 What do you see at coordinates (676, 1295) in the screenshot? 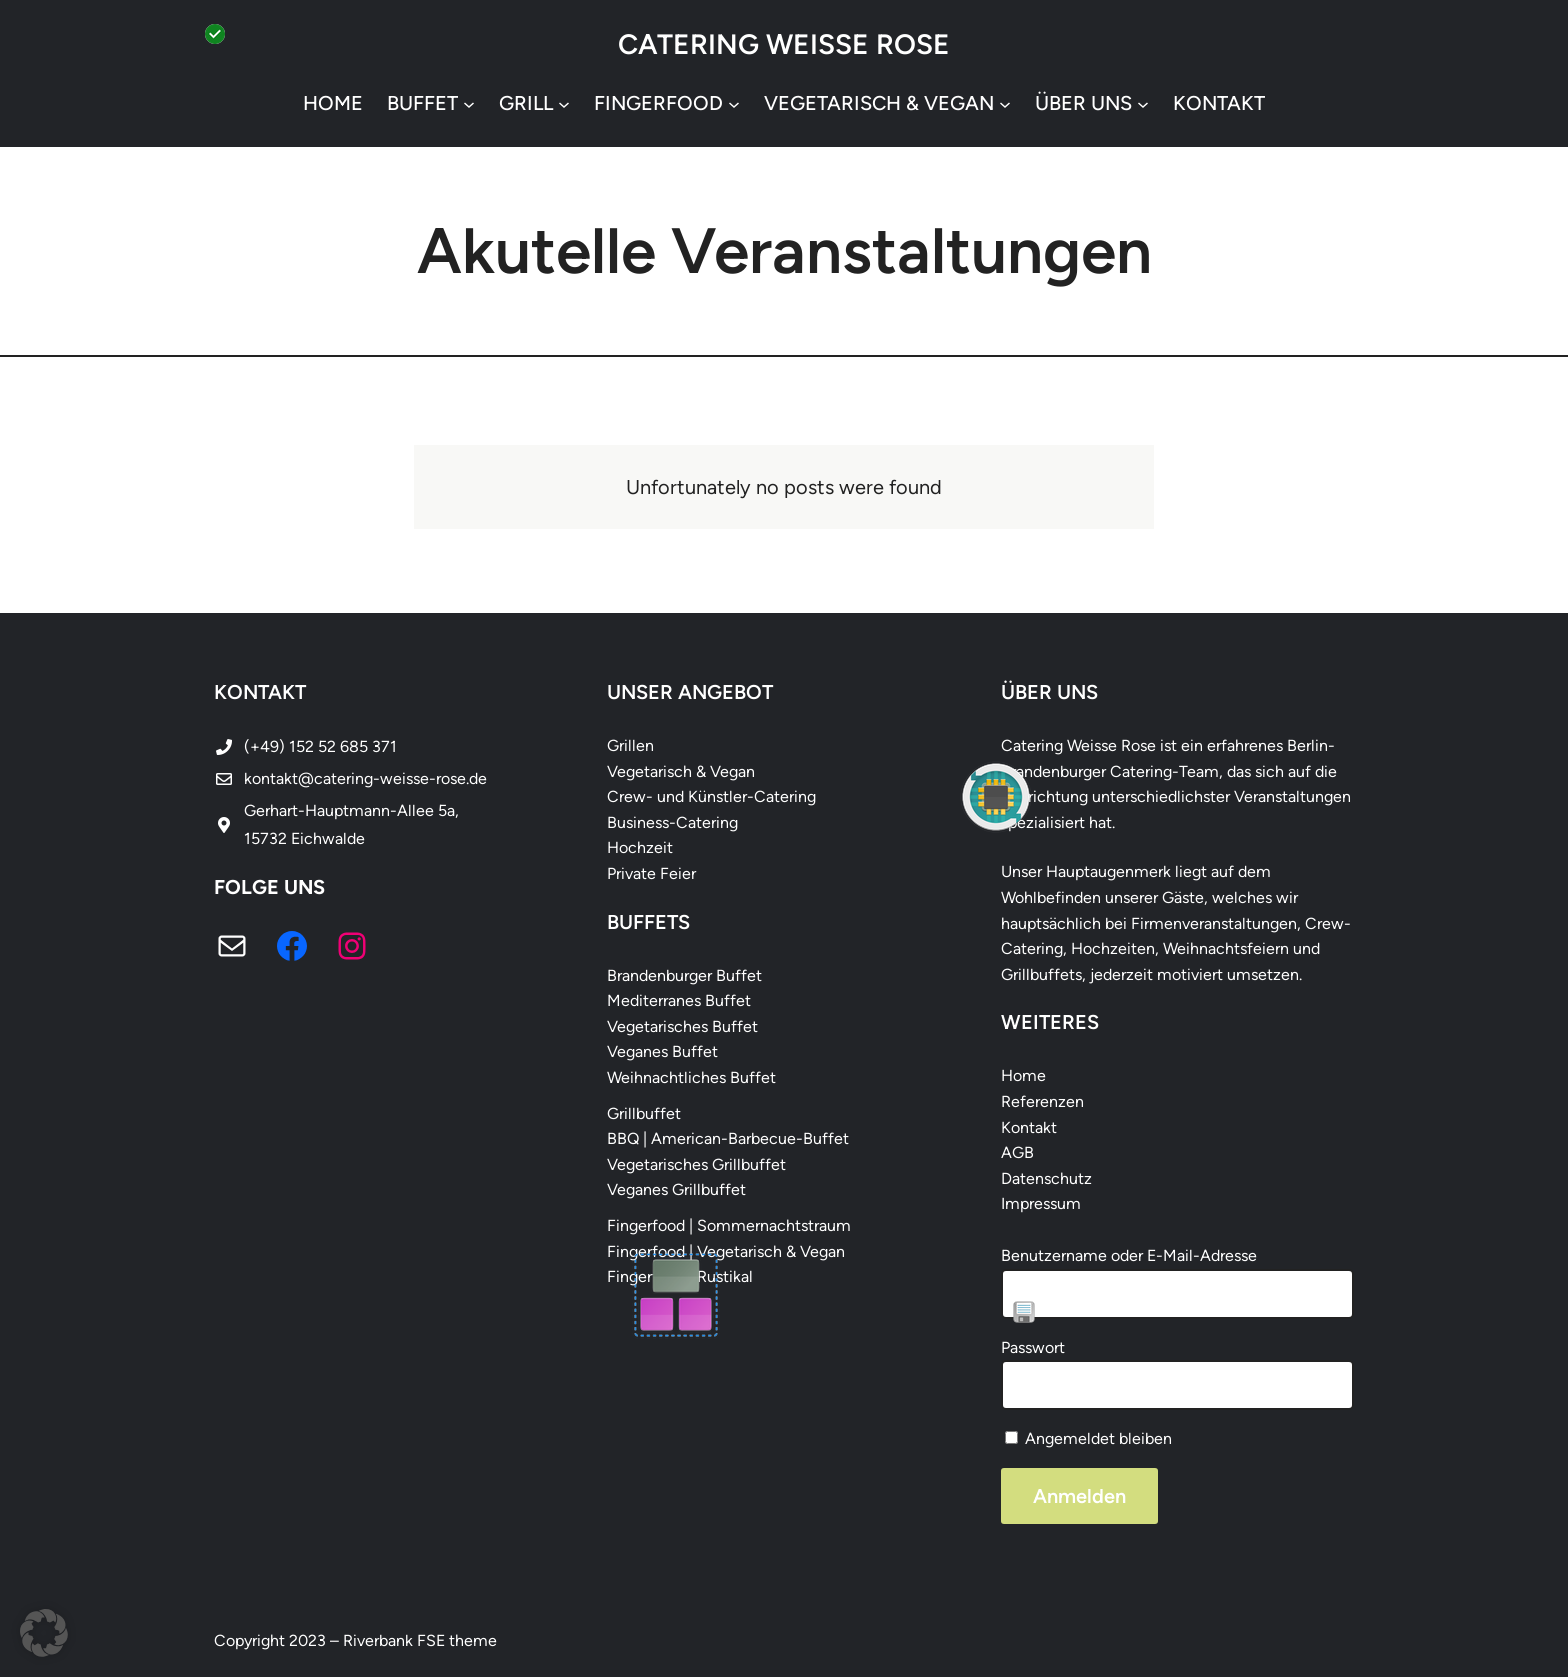
I see `select all items in the current view` at bounding box center [676, 1295].